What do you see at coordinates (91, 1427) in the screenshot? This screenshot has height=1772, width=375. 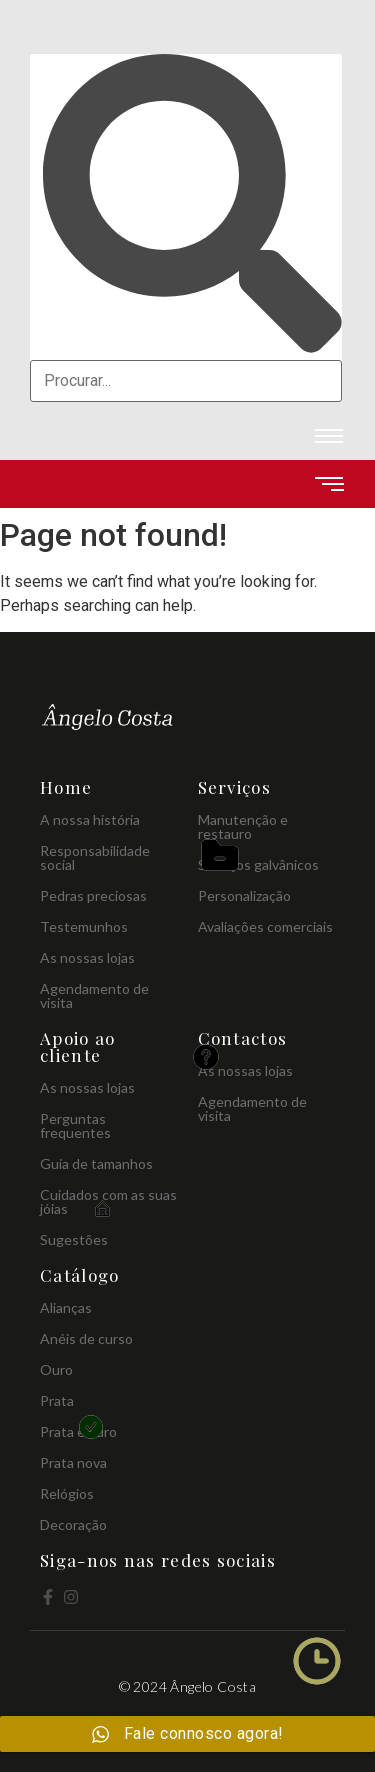 I see `indicates a completed or successful action` at bounding box center [91, 1427].